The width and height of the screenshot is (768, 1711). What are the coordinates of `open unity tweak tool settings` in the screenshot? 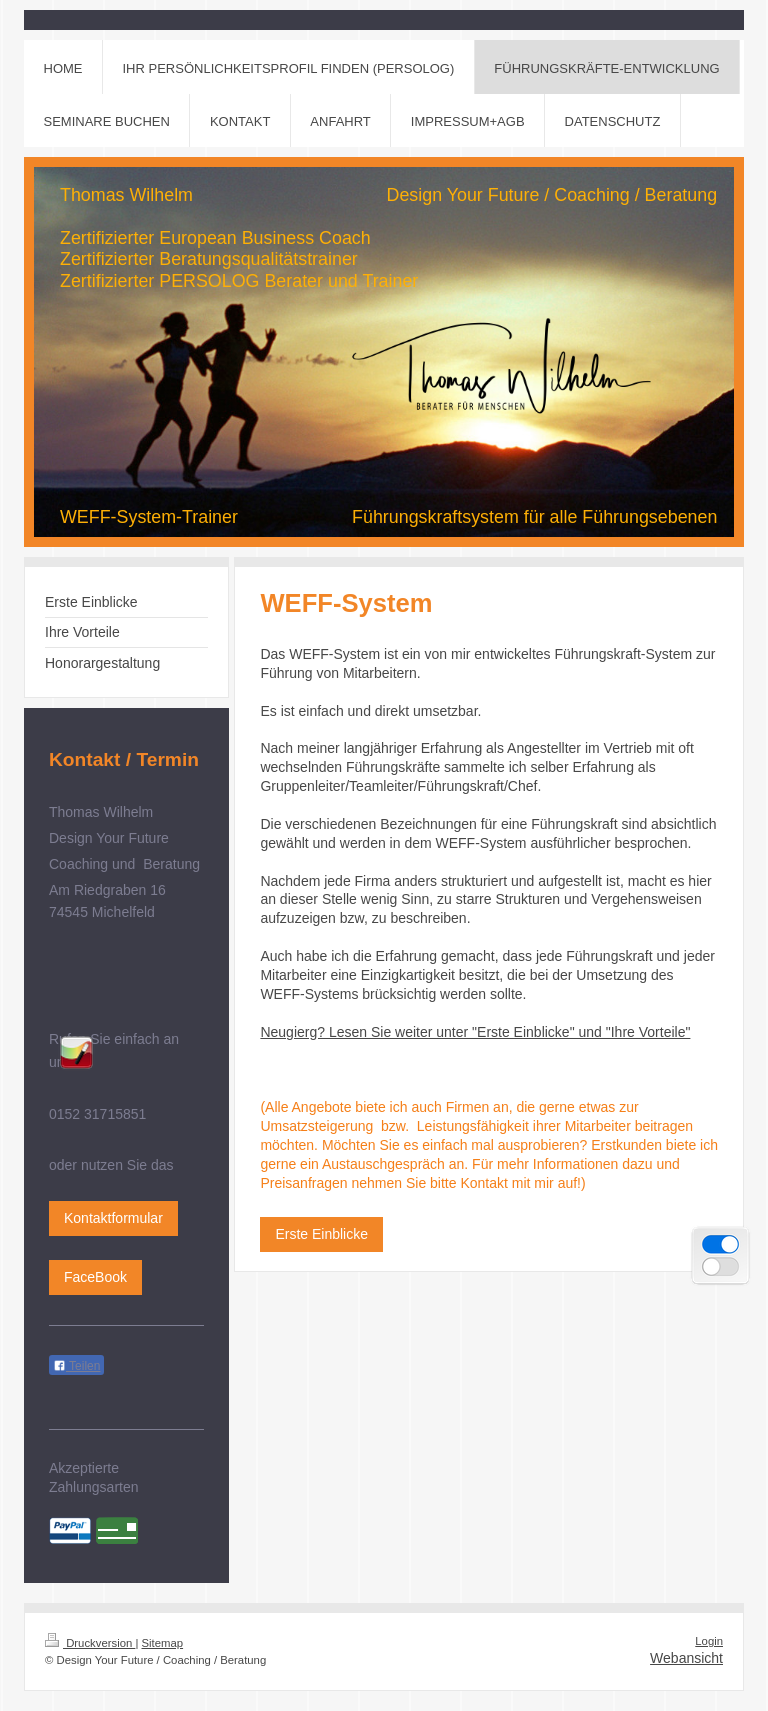 It's located at (720, 1255).